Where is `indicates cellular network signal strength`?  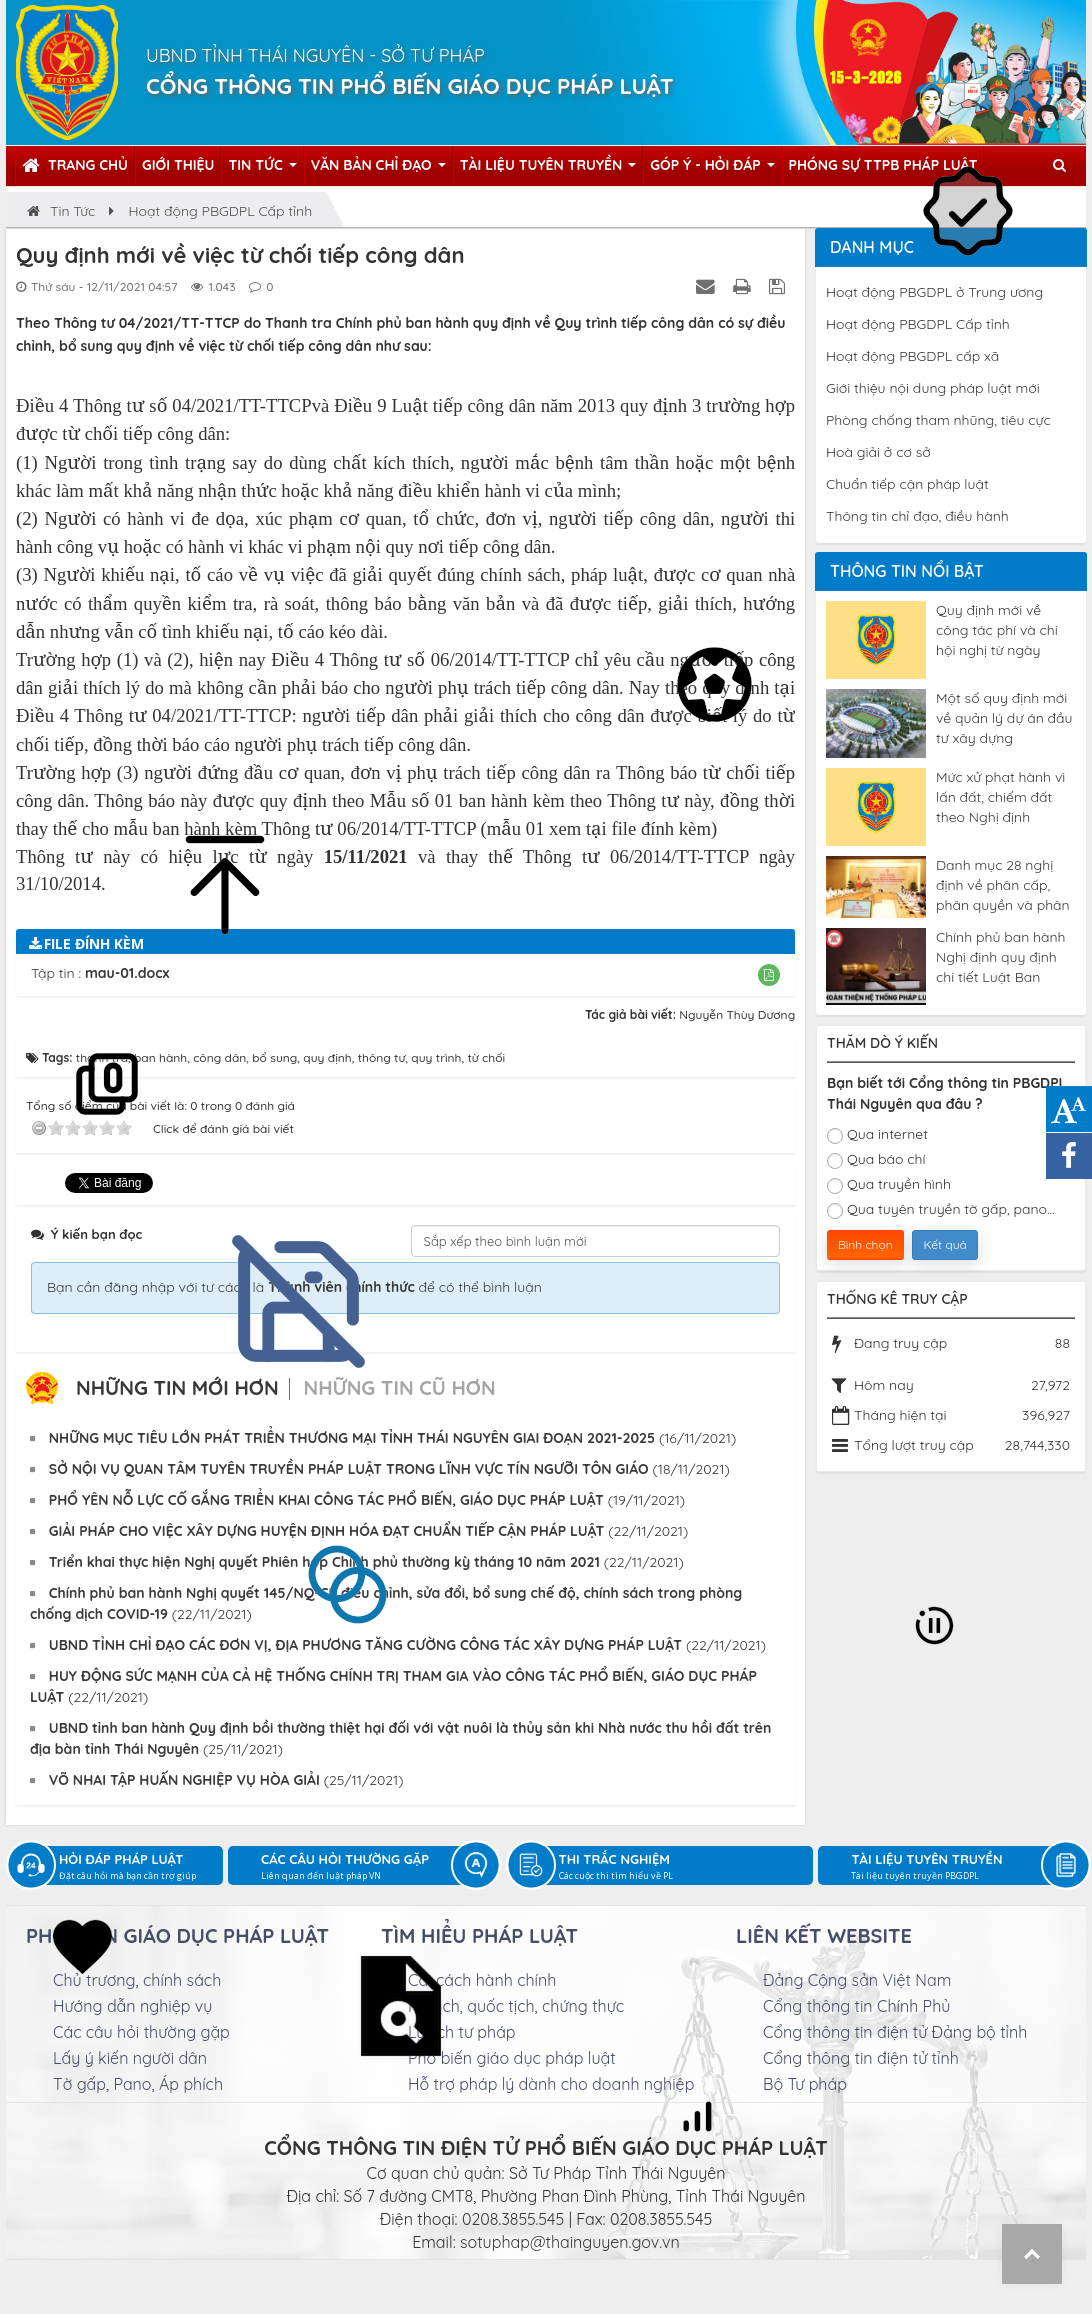 indicates cellular network signal strength is located at coordinates (696, 2116).